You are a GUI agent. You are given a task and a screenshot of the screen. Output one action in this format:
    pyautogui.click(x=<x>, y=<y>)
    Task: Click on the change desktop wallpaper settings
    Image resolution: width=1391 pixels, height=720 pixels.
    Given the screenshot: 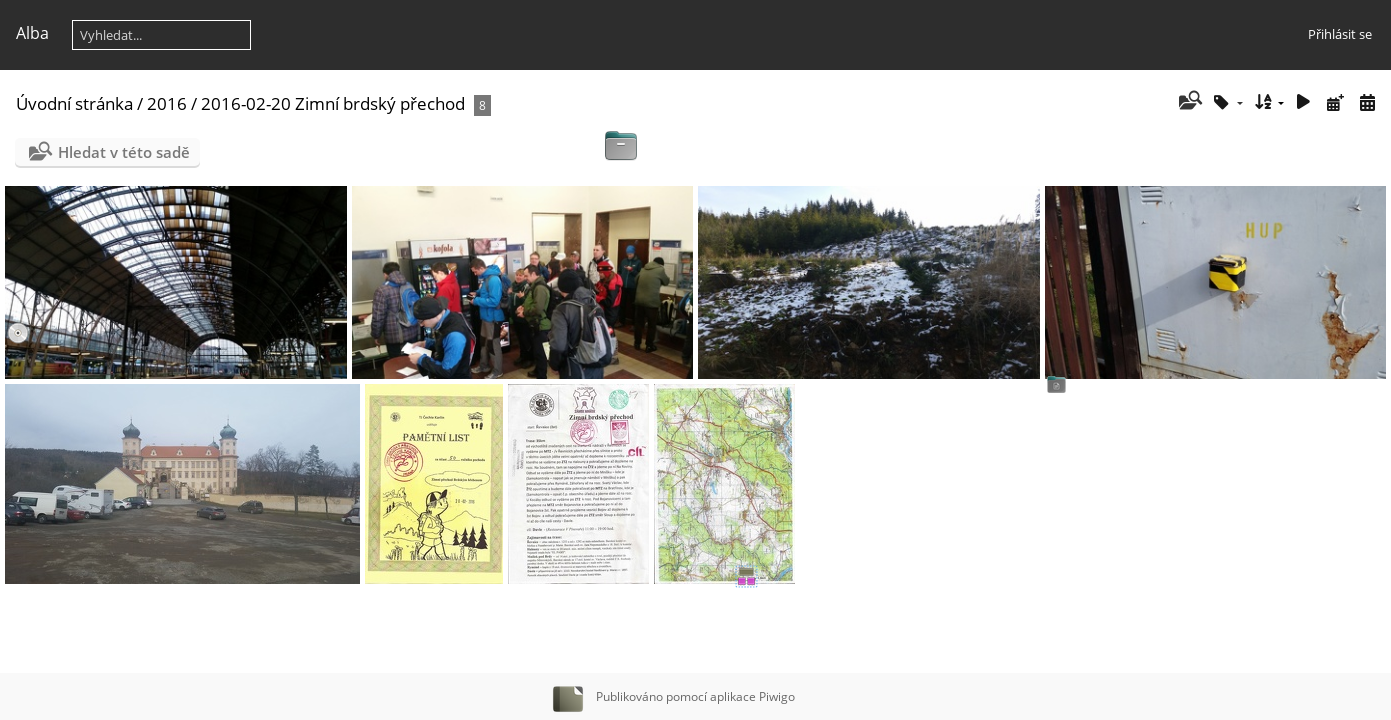 What is the action you would take?
    pyautogui.click(x=568, y=698)
    